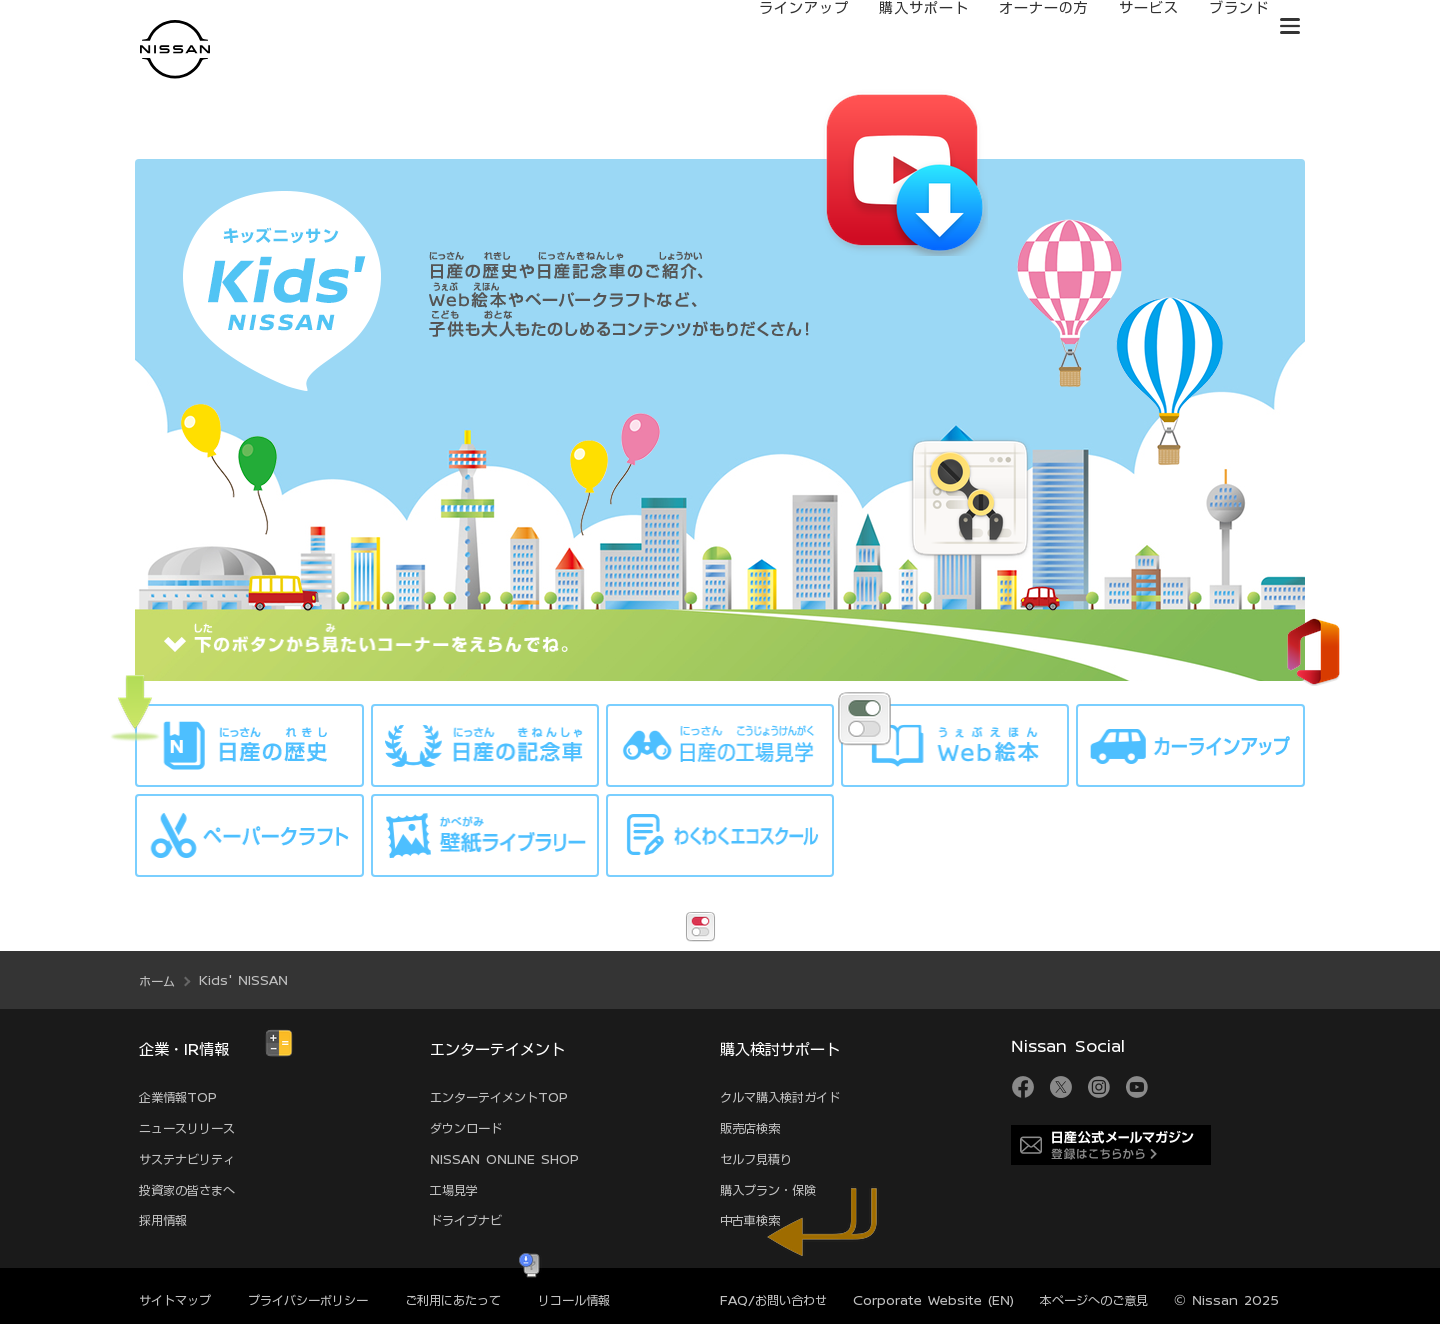  What do you see at coordinates (970, 498) in the screenshot?
I see `open the builder app for development projects` at bounding box center [970, 498].